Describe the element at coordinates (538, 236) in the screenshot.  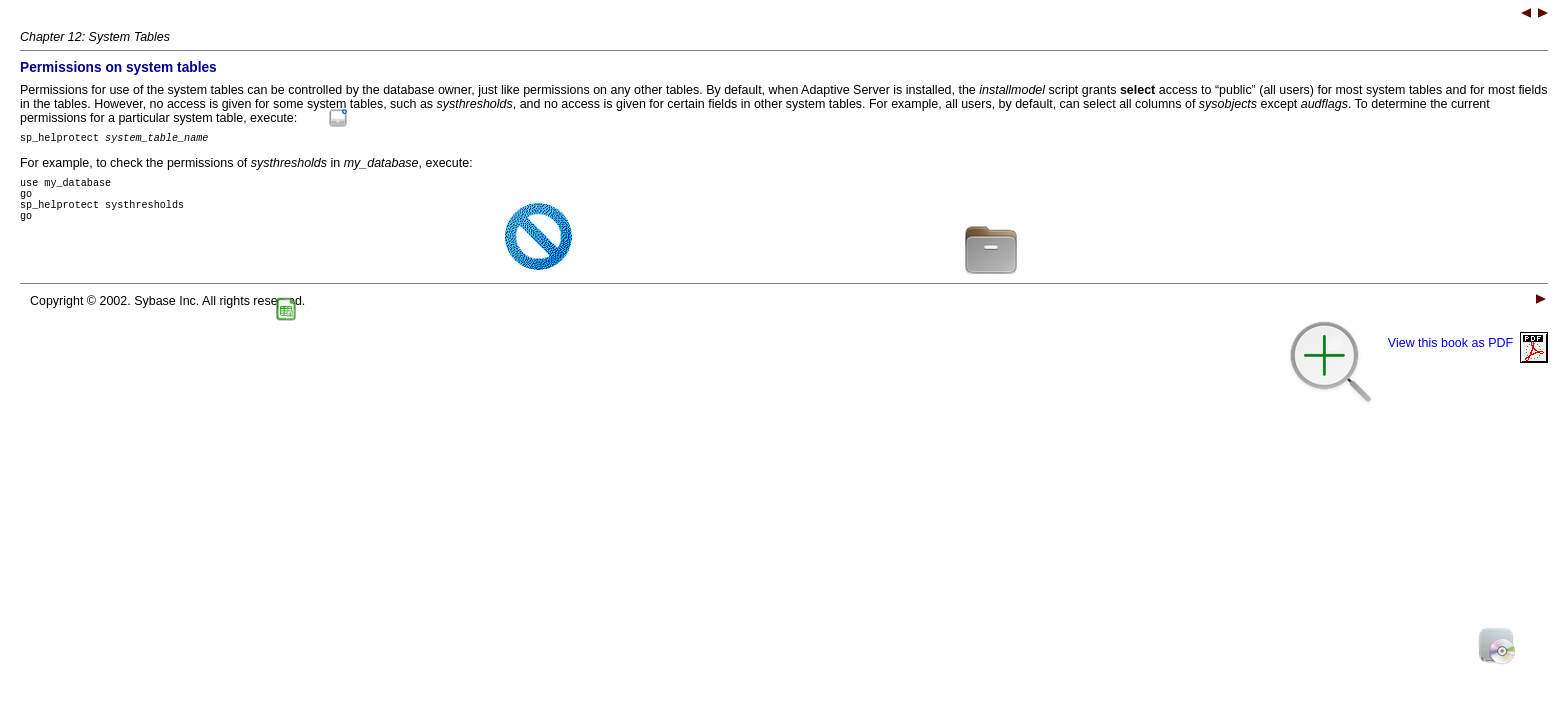
I see `indicates access denied or permission blocked` at that location.